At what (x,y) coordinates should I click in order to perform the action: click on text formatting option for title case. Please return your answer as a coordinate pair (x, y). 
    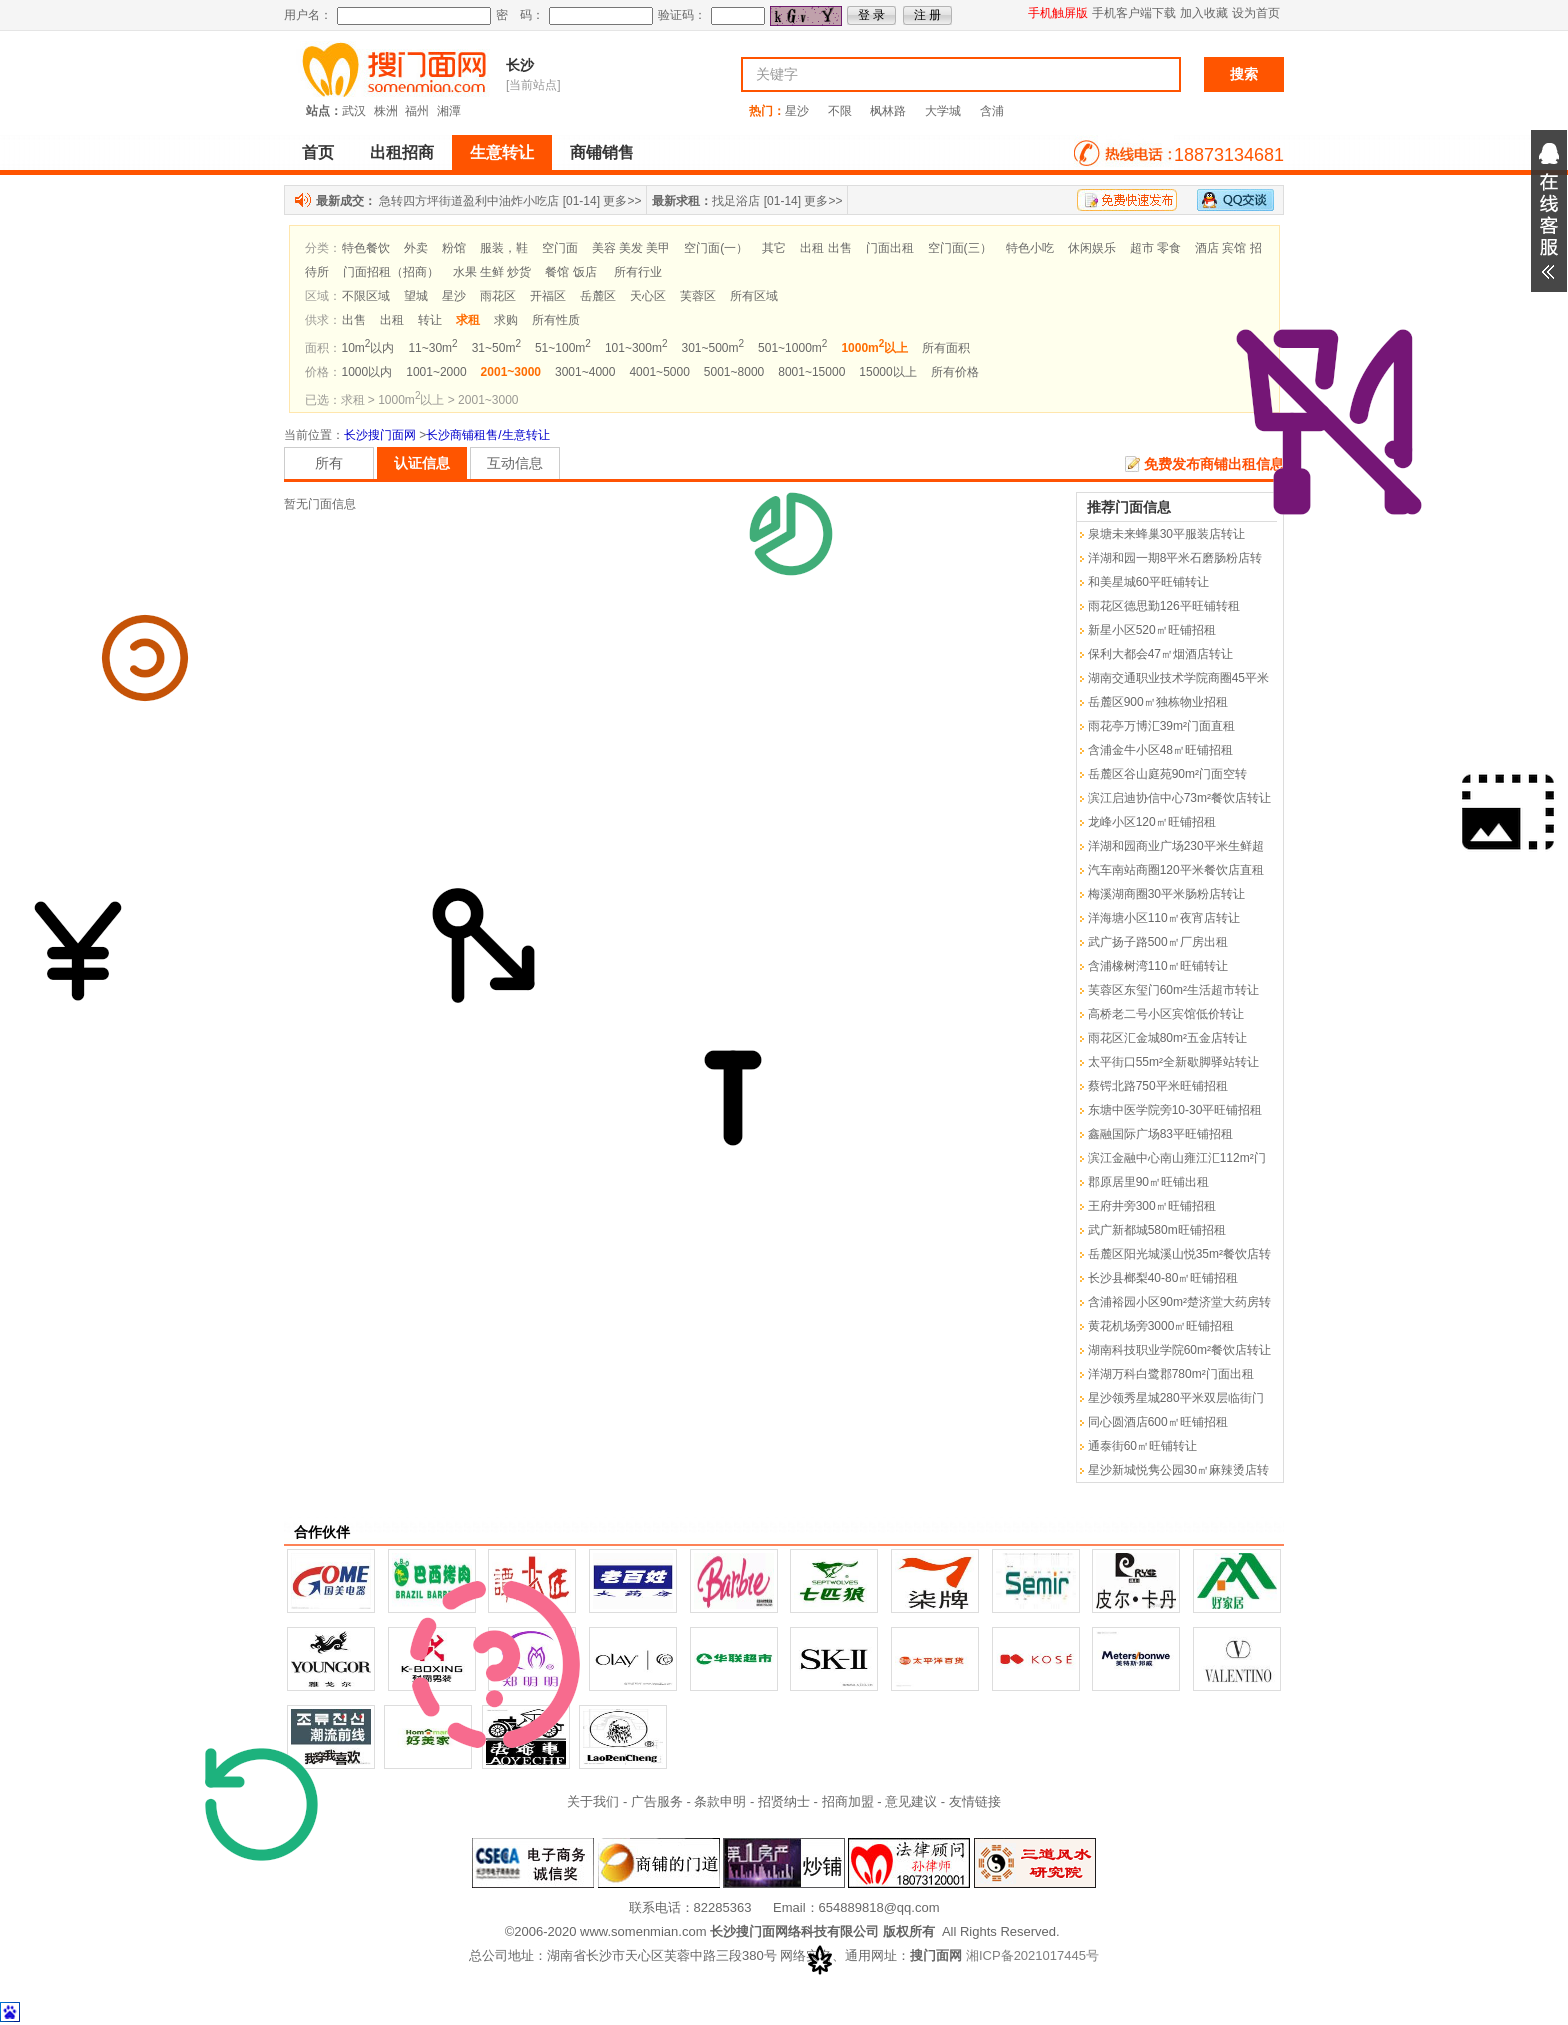
    Looking at the image, I should click on (733, 1098).